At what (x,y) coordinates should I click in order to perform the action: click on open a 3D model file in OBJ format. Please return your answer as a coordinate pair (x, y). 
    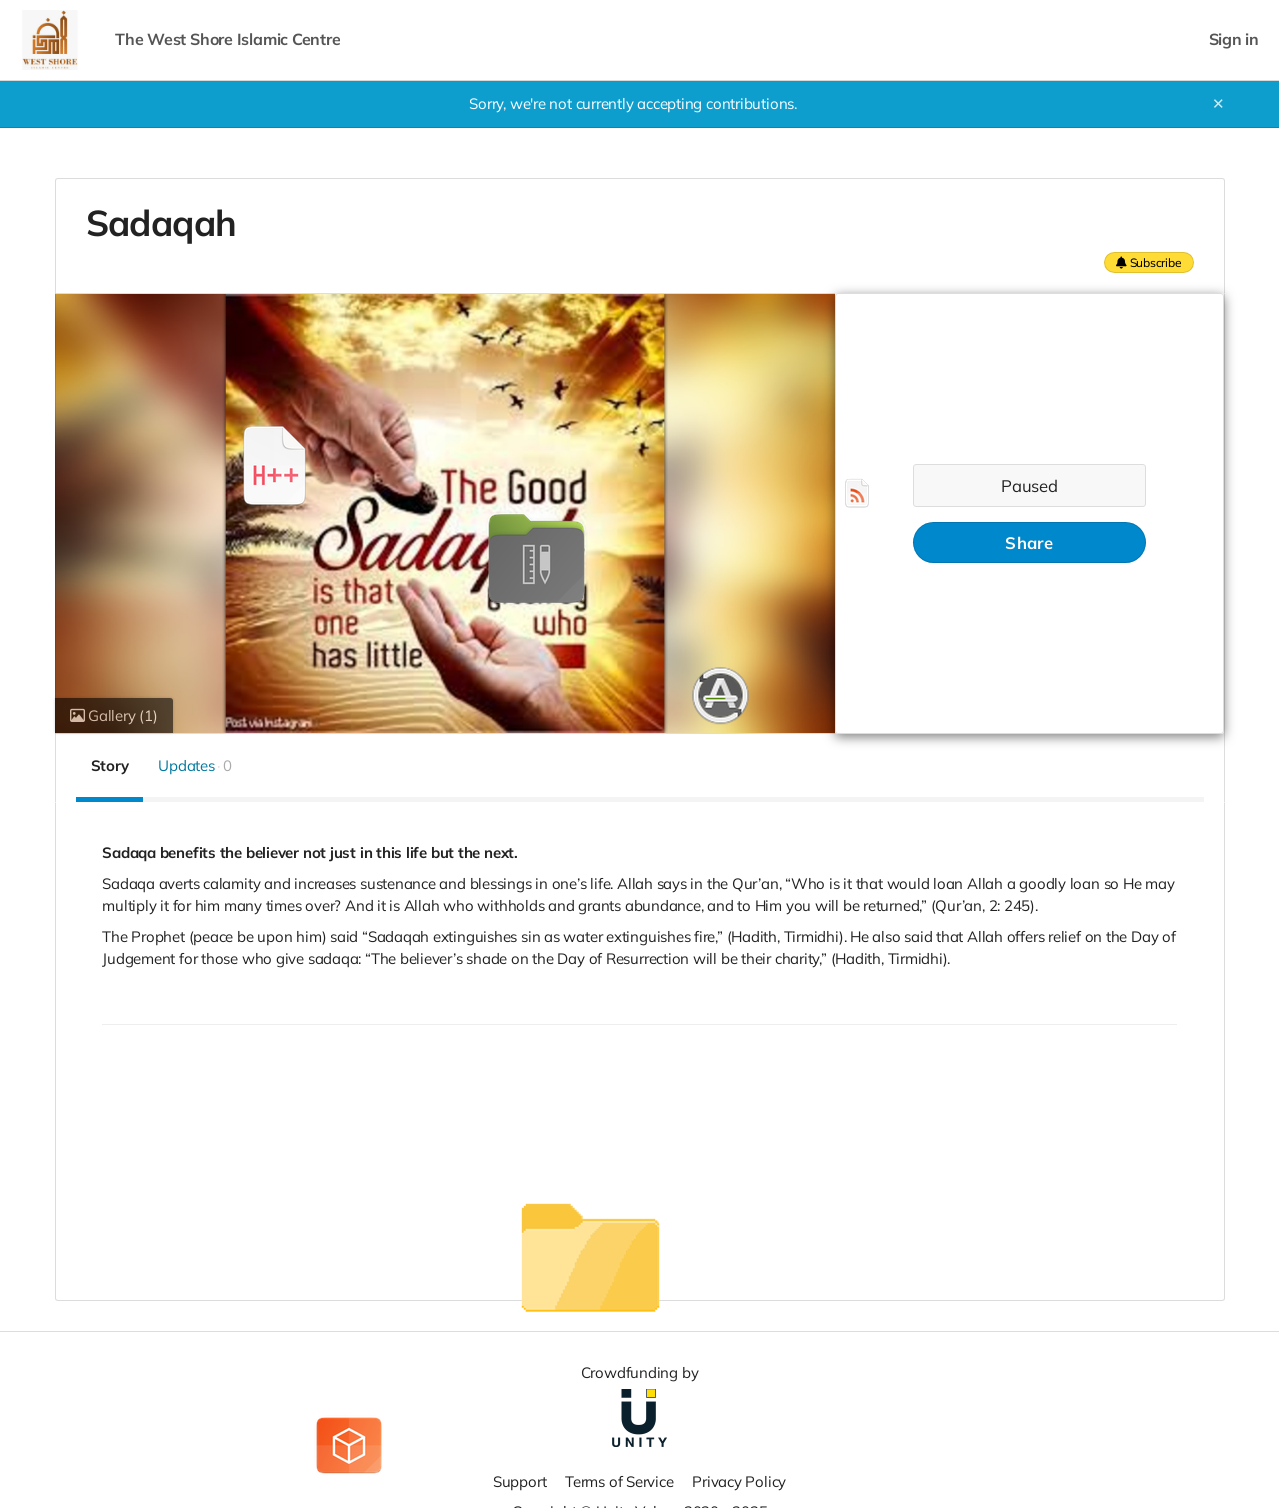
    Looking at the image, I should click on (349, 1443).